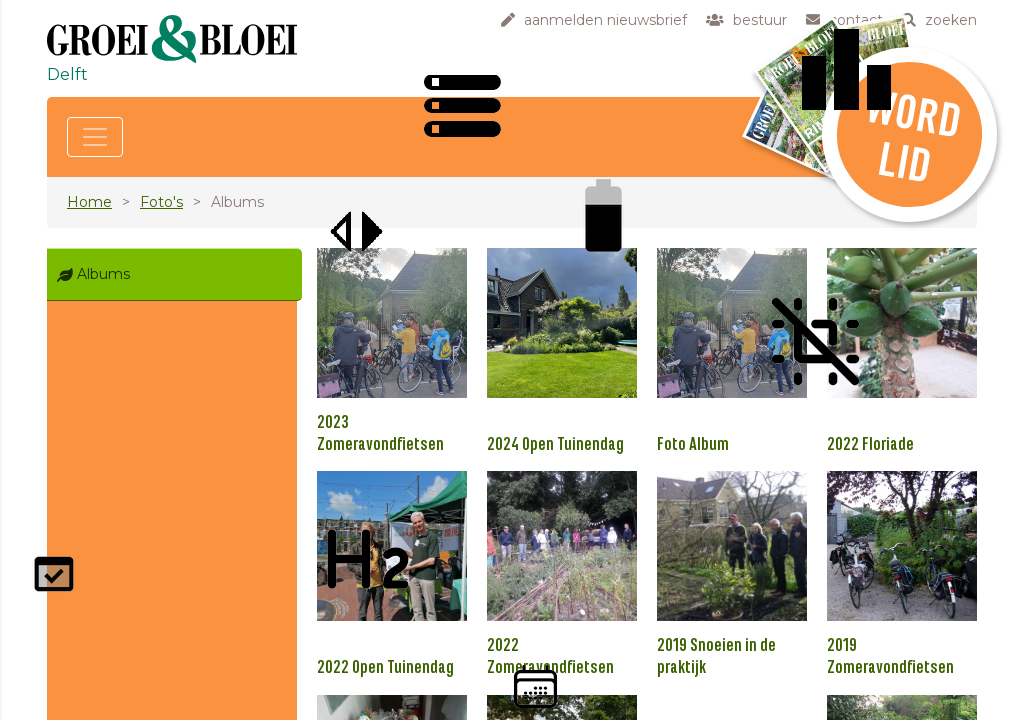 This screenshot has height=720, width=1024. Describe the element at coordinates (356, 231) in the screenshot. I see `switch to the left panel or view` at that location.